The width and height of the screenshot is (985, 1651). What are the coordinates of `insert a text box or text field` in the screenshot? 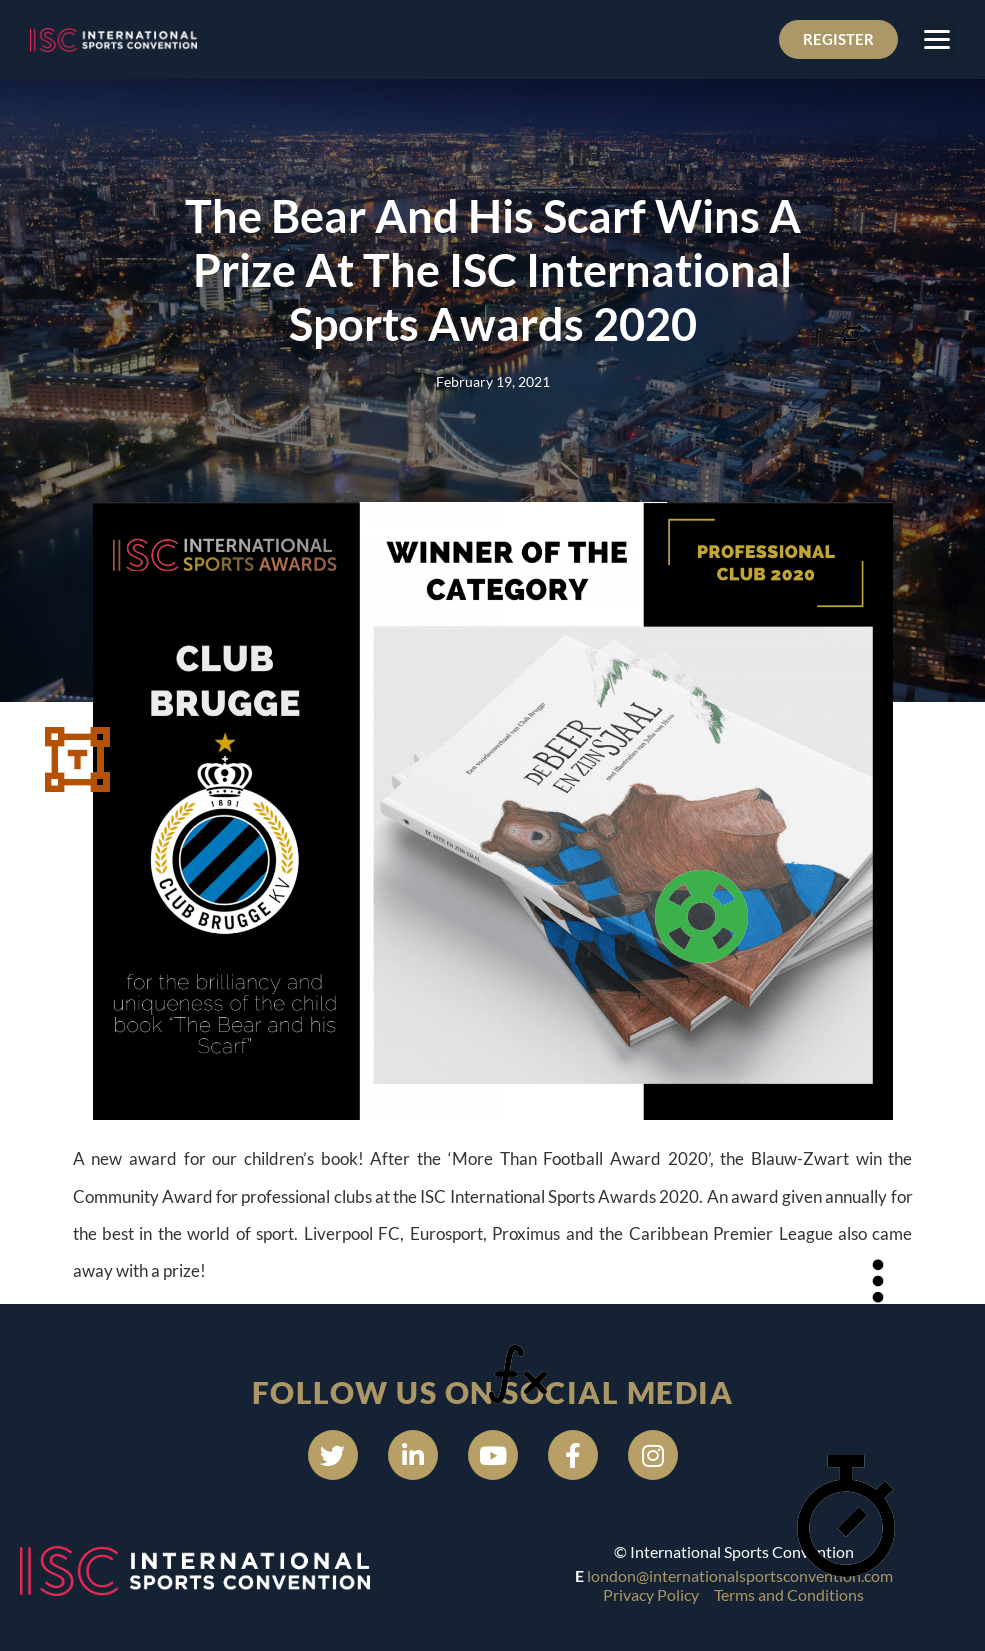 It's located at (77, 759).